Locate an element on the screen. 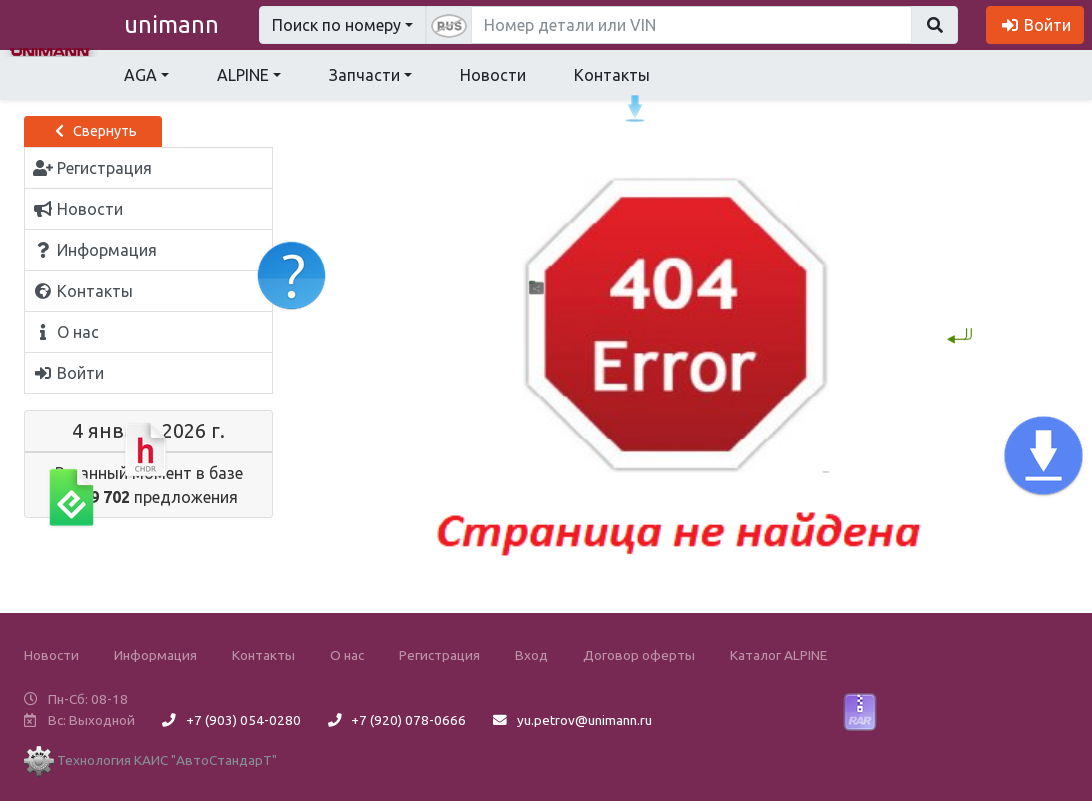  open the help center or documentation is located at coordinates (291, 275).